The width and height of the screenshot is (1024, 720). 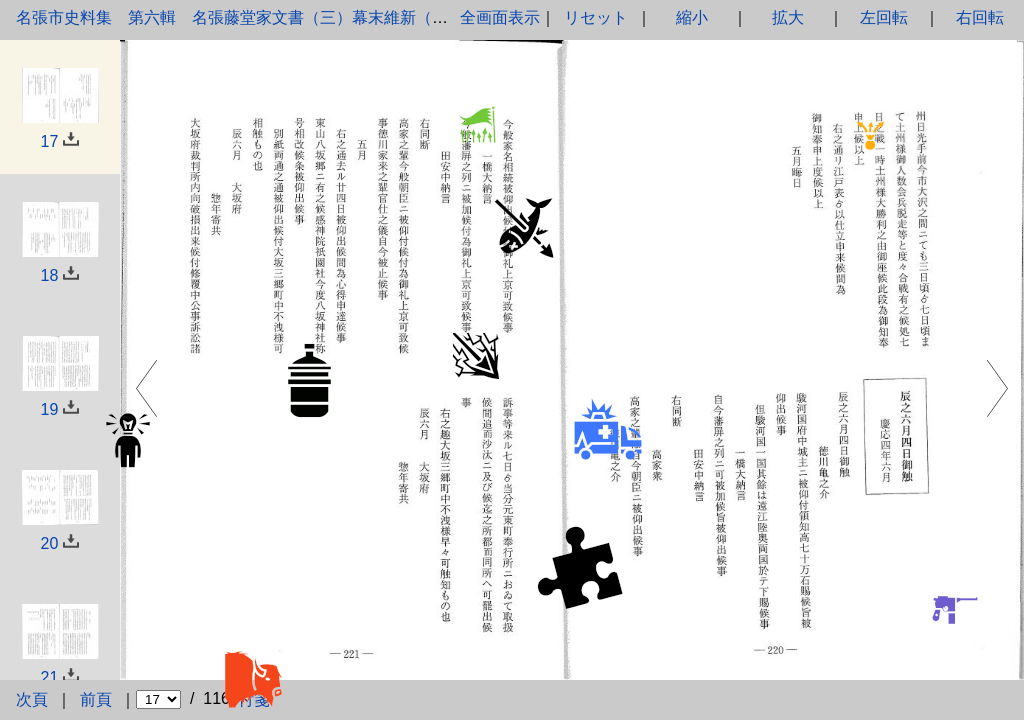 I want to click on activate charged arrow ability, so click(x=476, y=356).